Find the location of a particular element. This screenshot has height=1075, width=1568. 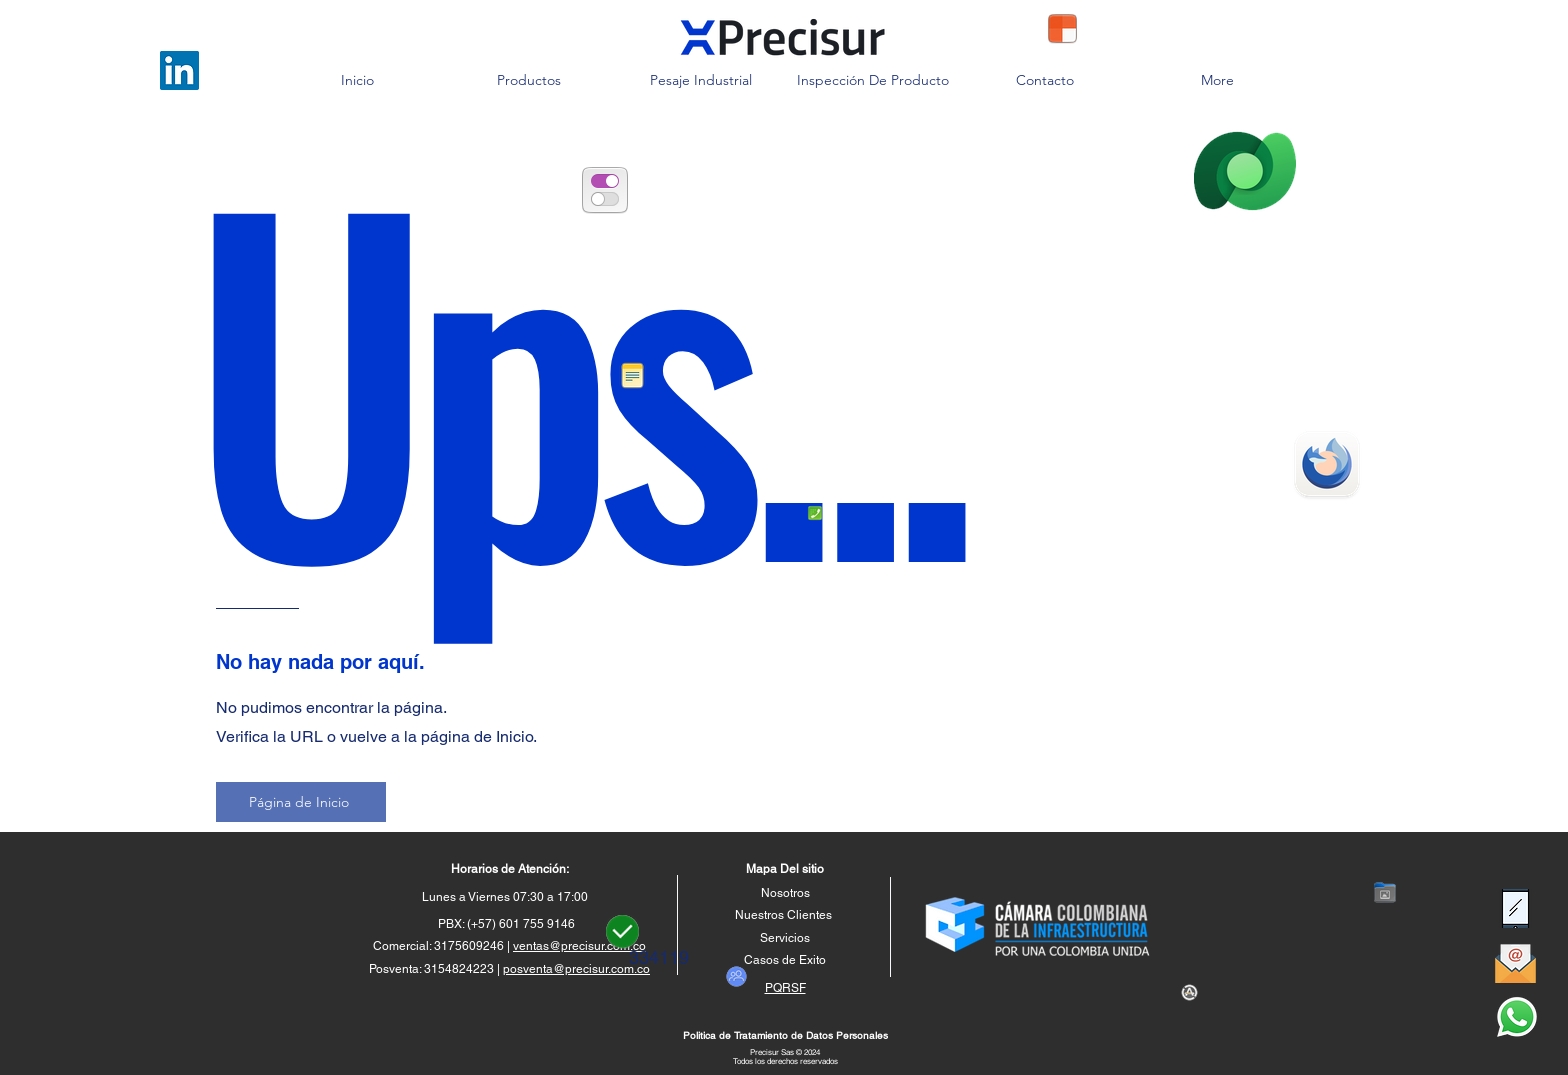

switch to the bottom-right workspace is located at coordinates (1062, 28).